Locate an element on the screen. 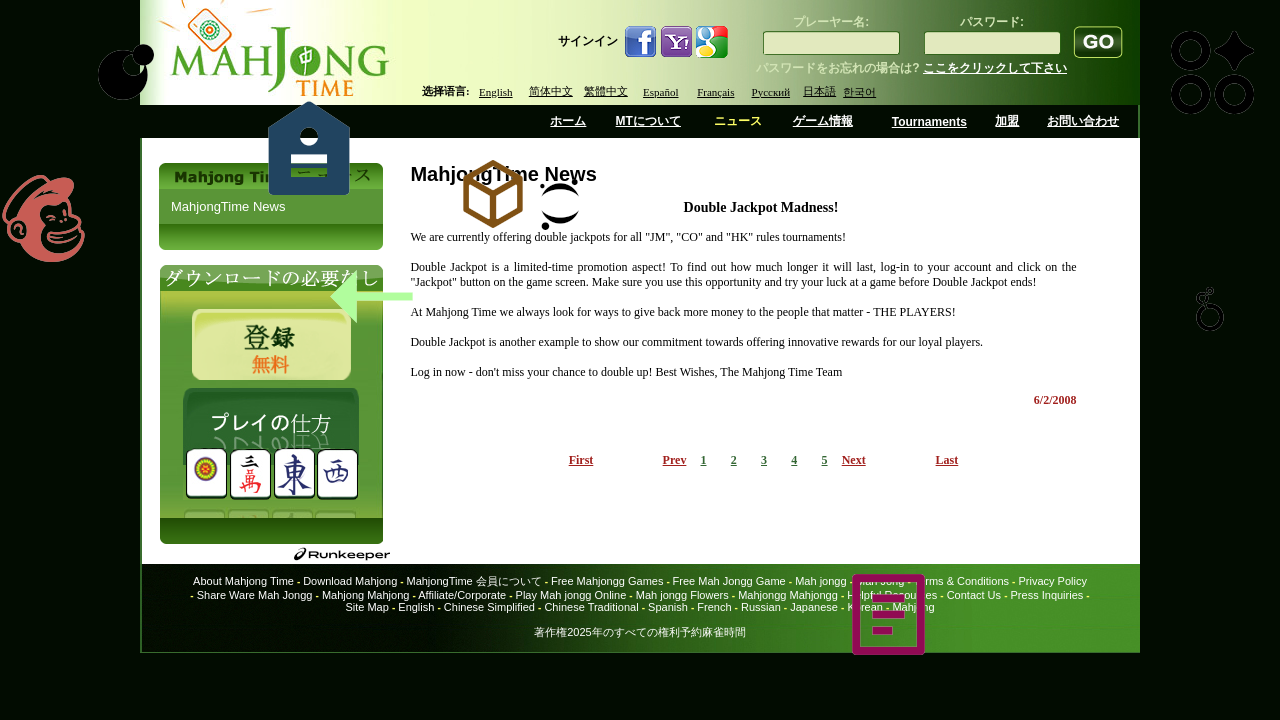  open the Runkeeper fitness tracking app is located at coordinates (342, 554).